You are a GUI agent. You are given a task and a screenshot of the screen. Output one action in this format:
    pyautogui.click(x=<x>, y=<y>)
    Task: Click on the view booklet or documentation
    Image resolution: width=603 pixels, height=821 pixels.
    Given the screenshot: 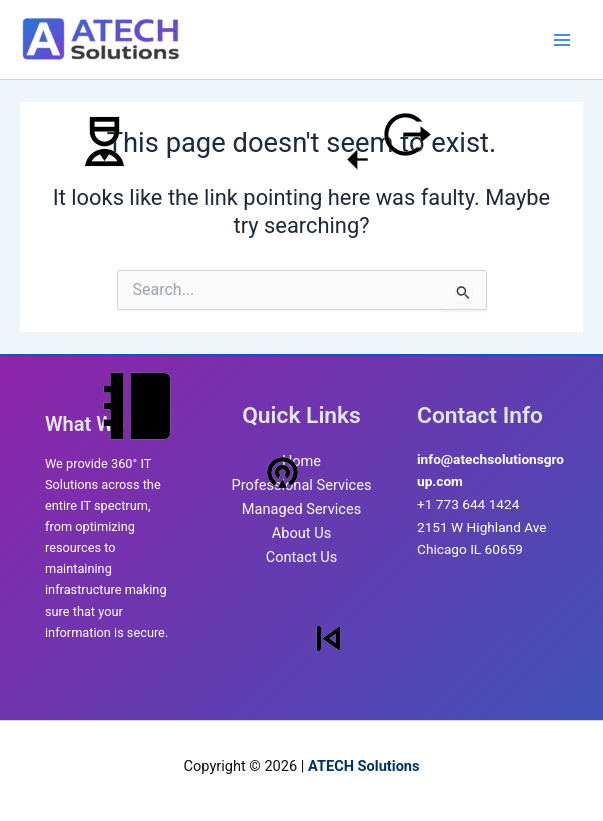 What is the action you would take?
    pyautogui.click(x=137, y=406)
    